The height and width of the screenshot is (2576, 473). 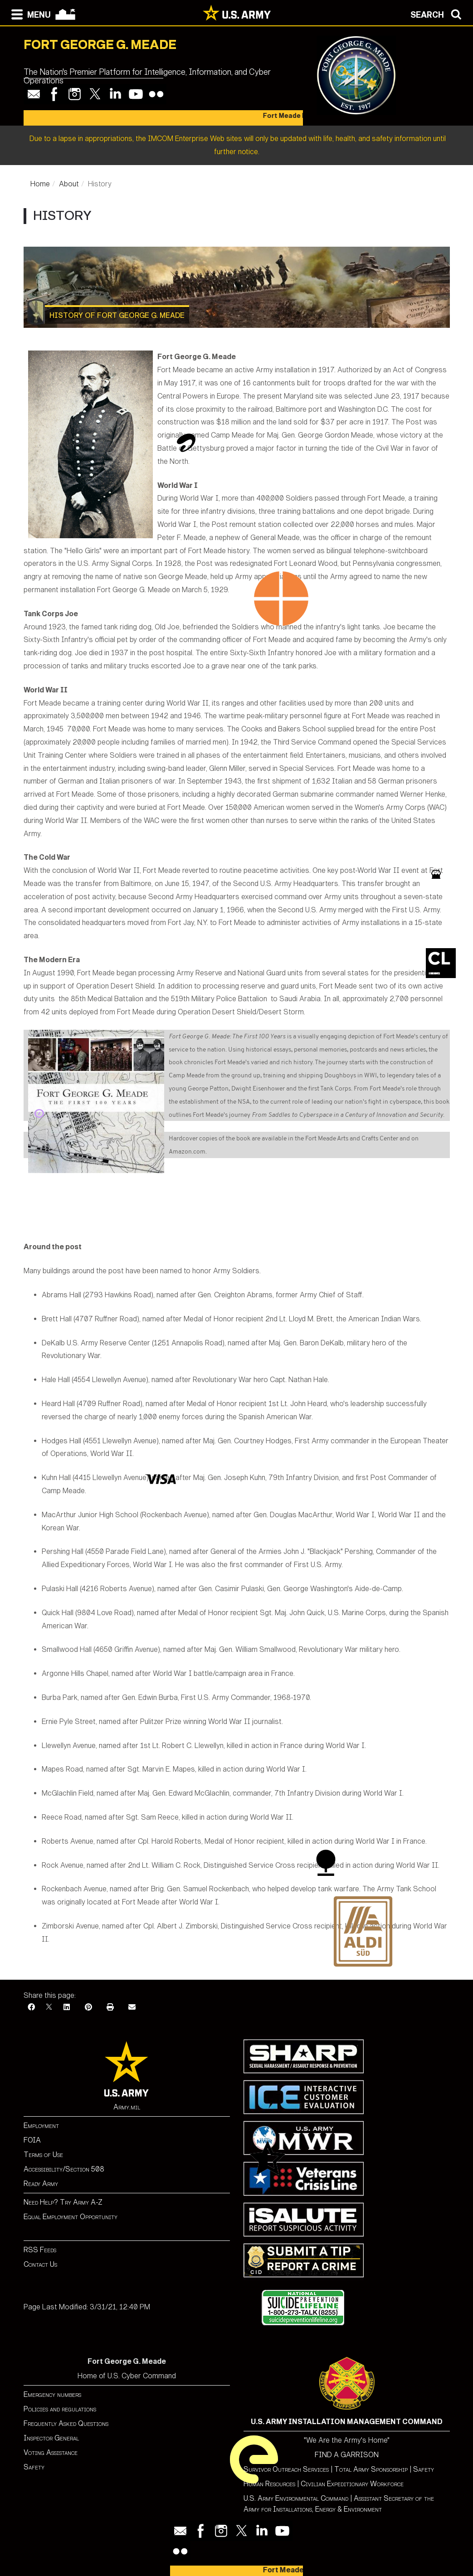 What do you see at coordinates (161, 1479) in the screenshot?
I see `visa payment method accepted` at bounding box center [161, 1479].